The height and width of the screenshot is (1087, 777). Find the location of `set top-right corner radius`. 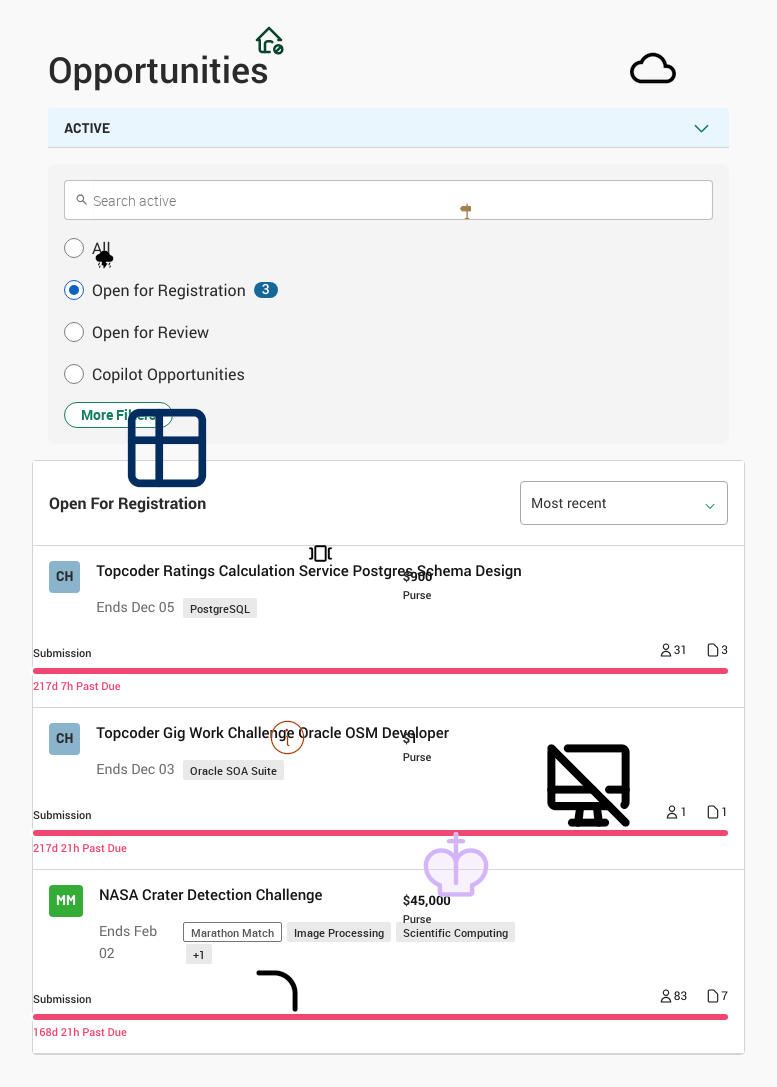

set top-right corner radius is located at coordinates (277, 991).